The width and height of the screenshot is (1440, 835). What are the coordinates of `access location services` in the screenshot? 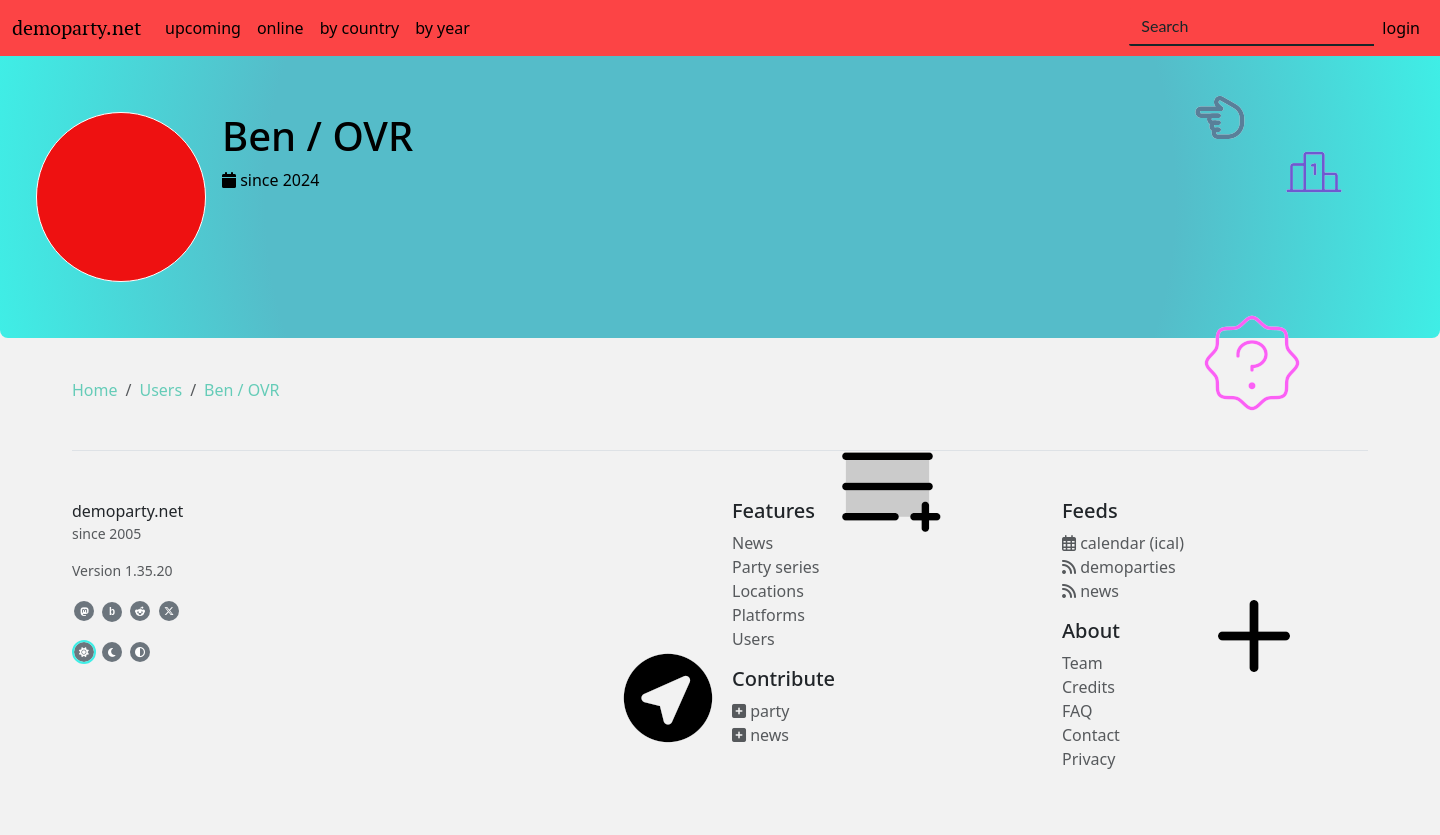 It's located at (668, 698).